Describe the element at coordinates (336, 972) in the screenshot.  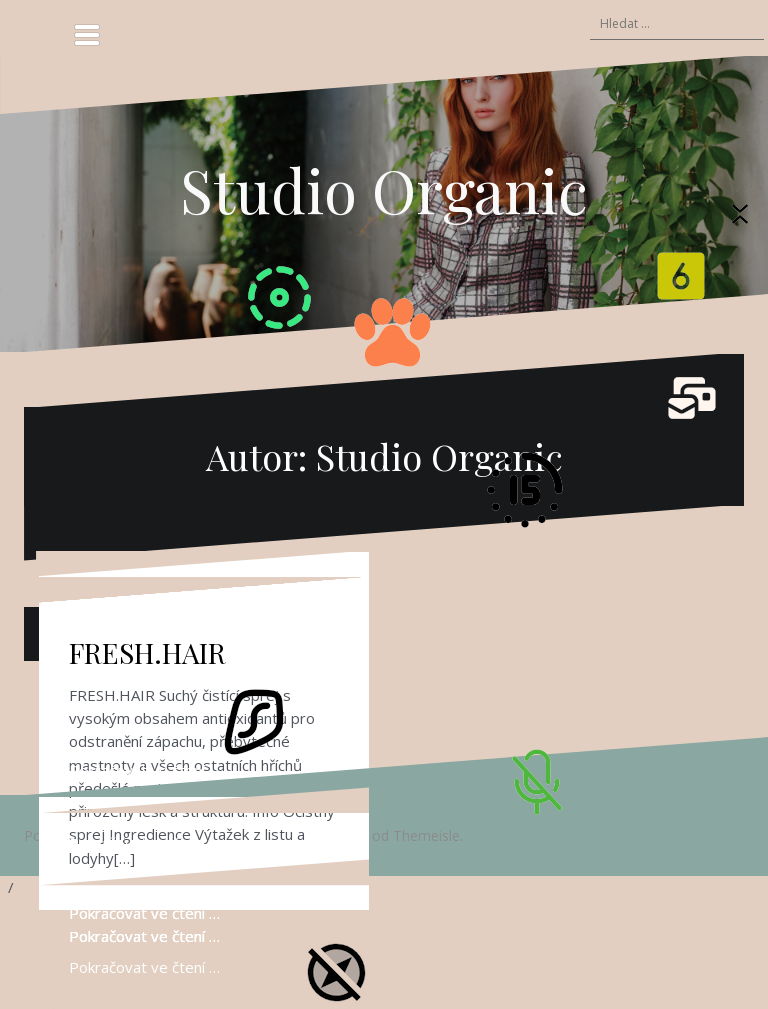
I see `disable compass or navigation mode` at that location.